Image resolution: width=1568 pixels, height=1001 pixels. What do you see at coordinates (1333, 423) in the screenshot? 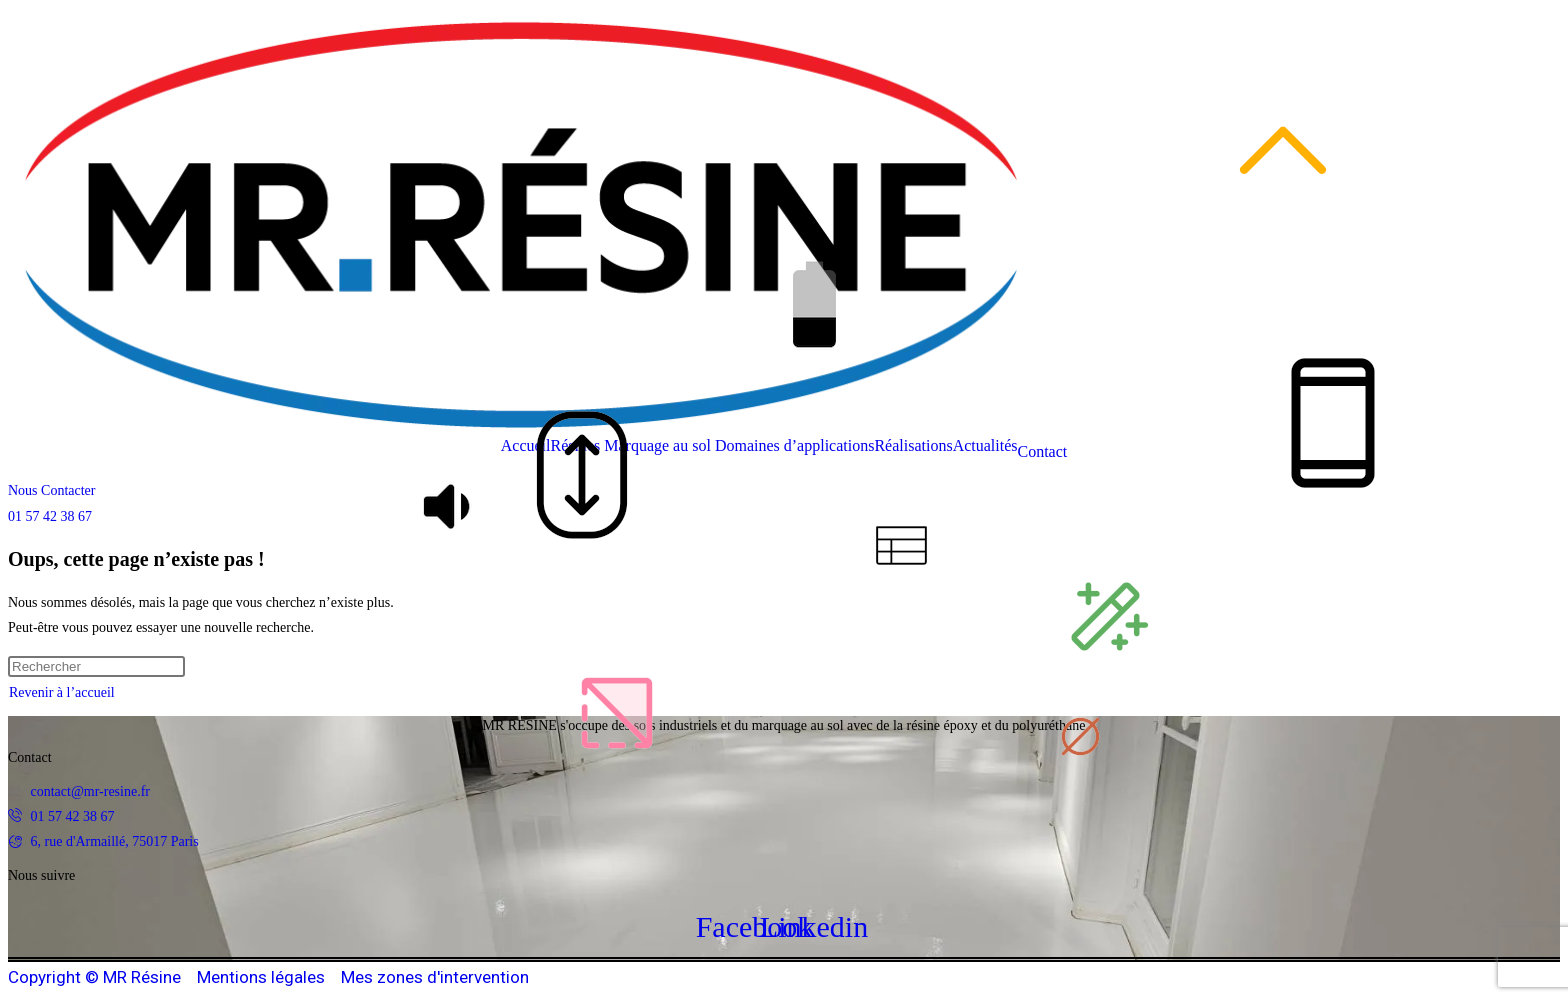
I see `switch to mobile view` at bounding box center [1333, 423].